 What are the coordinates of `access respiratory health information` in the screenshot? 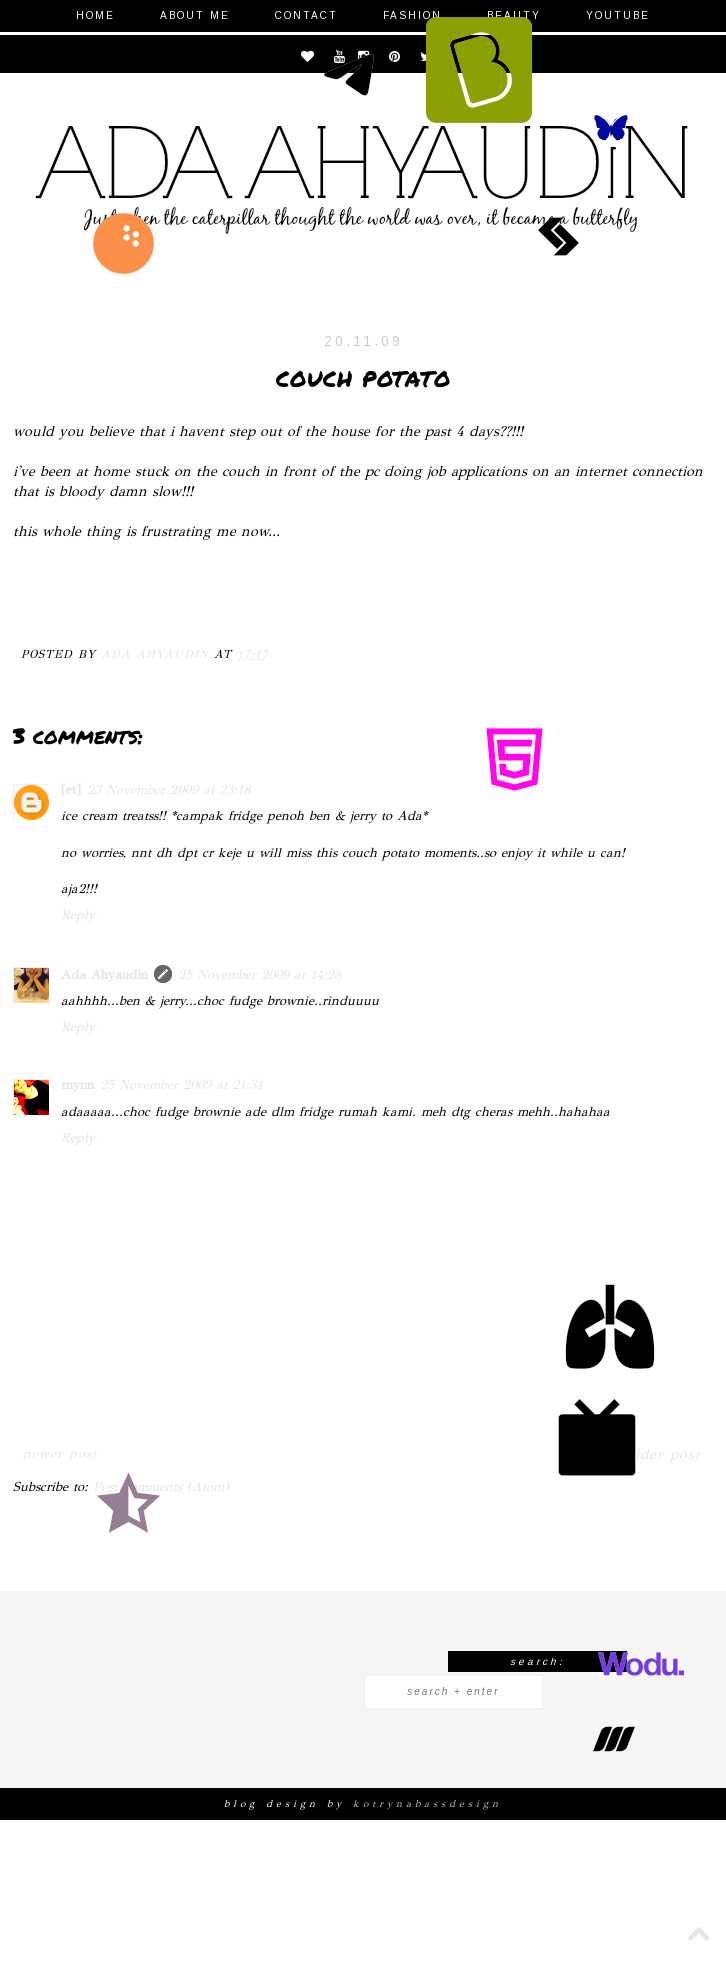 It's located at (610, 1329).